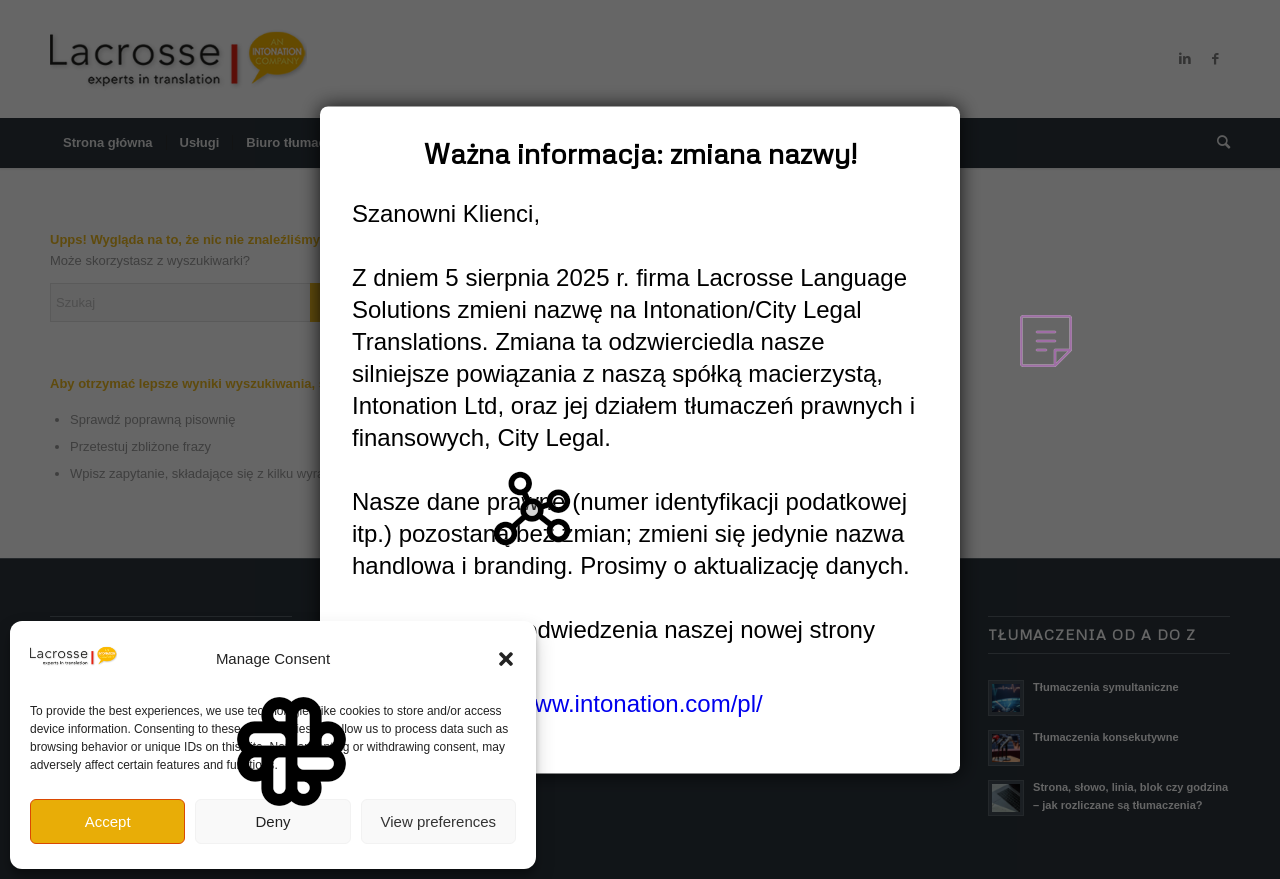 The image size is (1280, 879). What do you see at coordinates (532, 510) in the screenshot?
I see `view network connections or relationships` at bounding box center [532, 510].